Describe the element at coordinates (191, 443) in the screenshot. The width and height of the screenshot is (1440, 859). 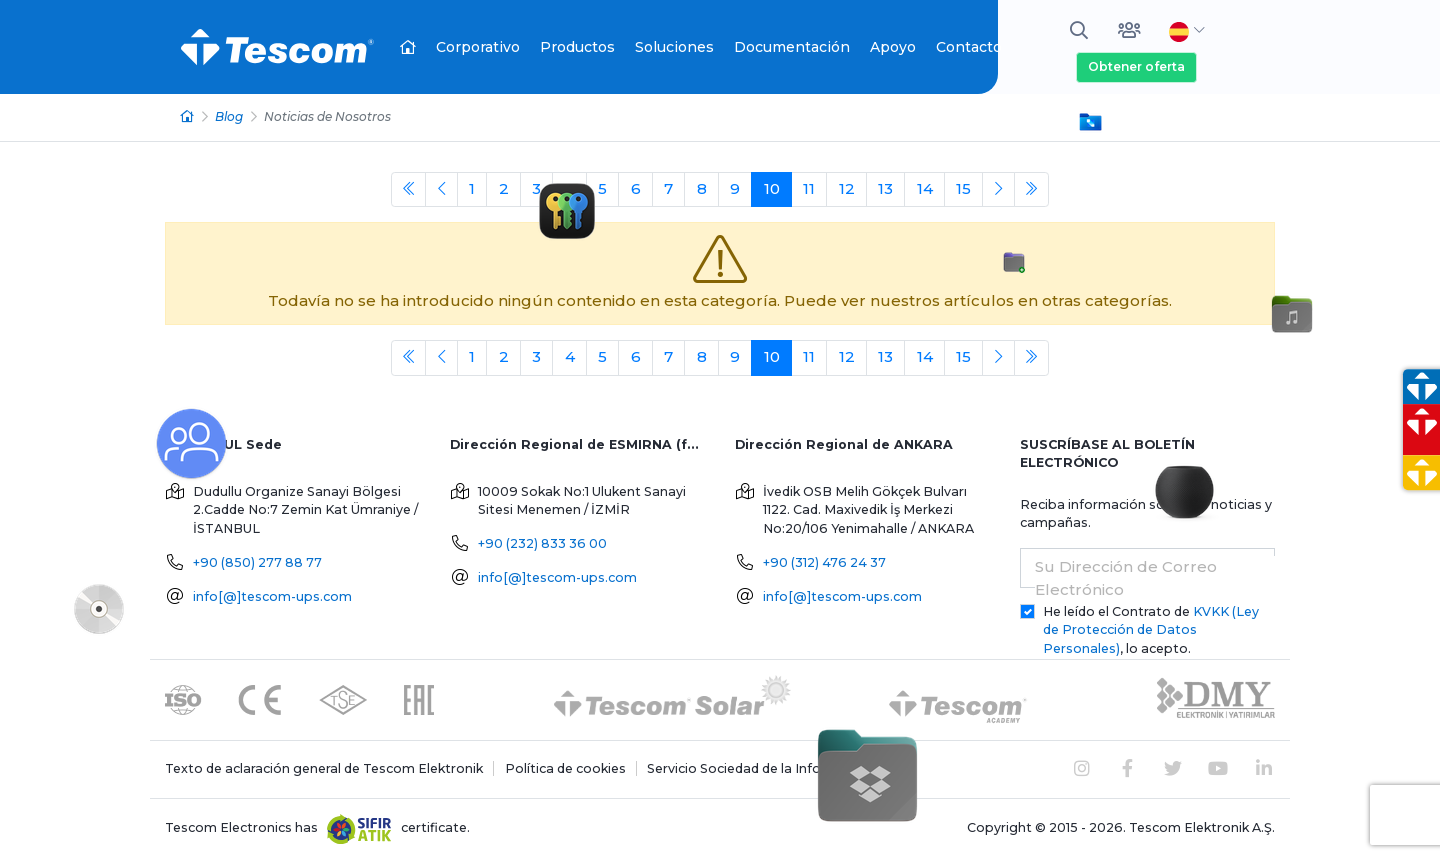
I see `indicates shared or collaborative content` at that location.